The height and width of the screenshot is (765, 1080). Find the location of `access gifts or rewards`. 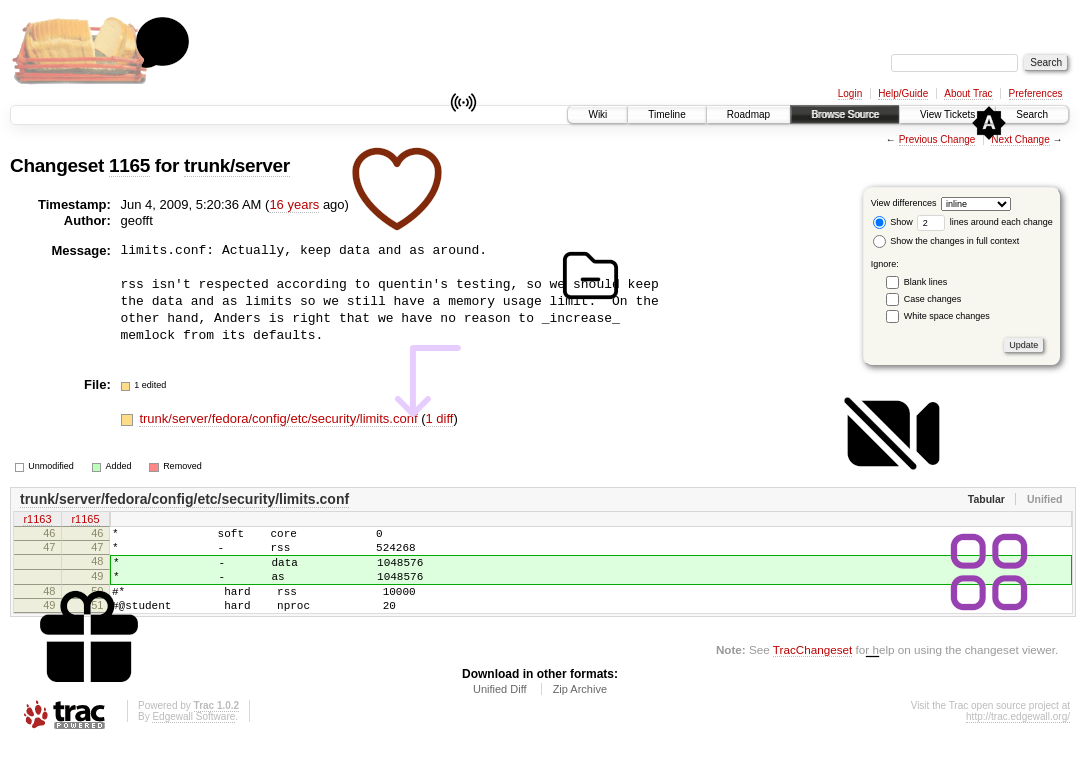

access gifts or rewards is located at coordinates (89, 637).